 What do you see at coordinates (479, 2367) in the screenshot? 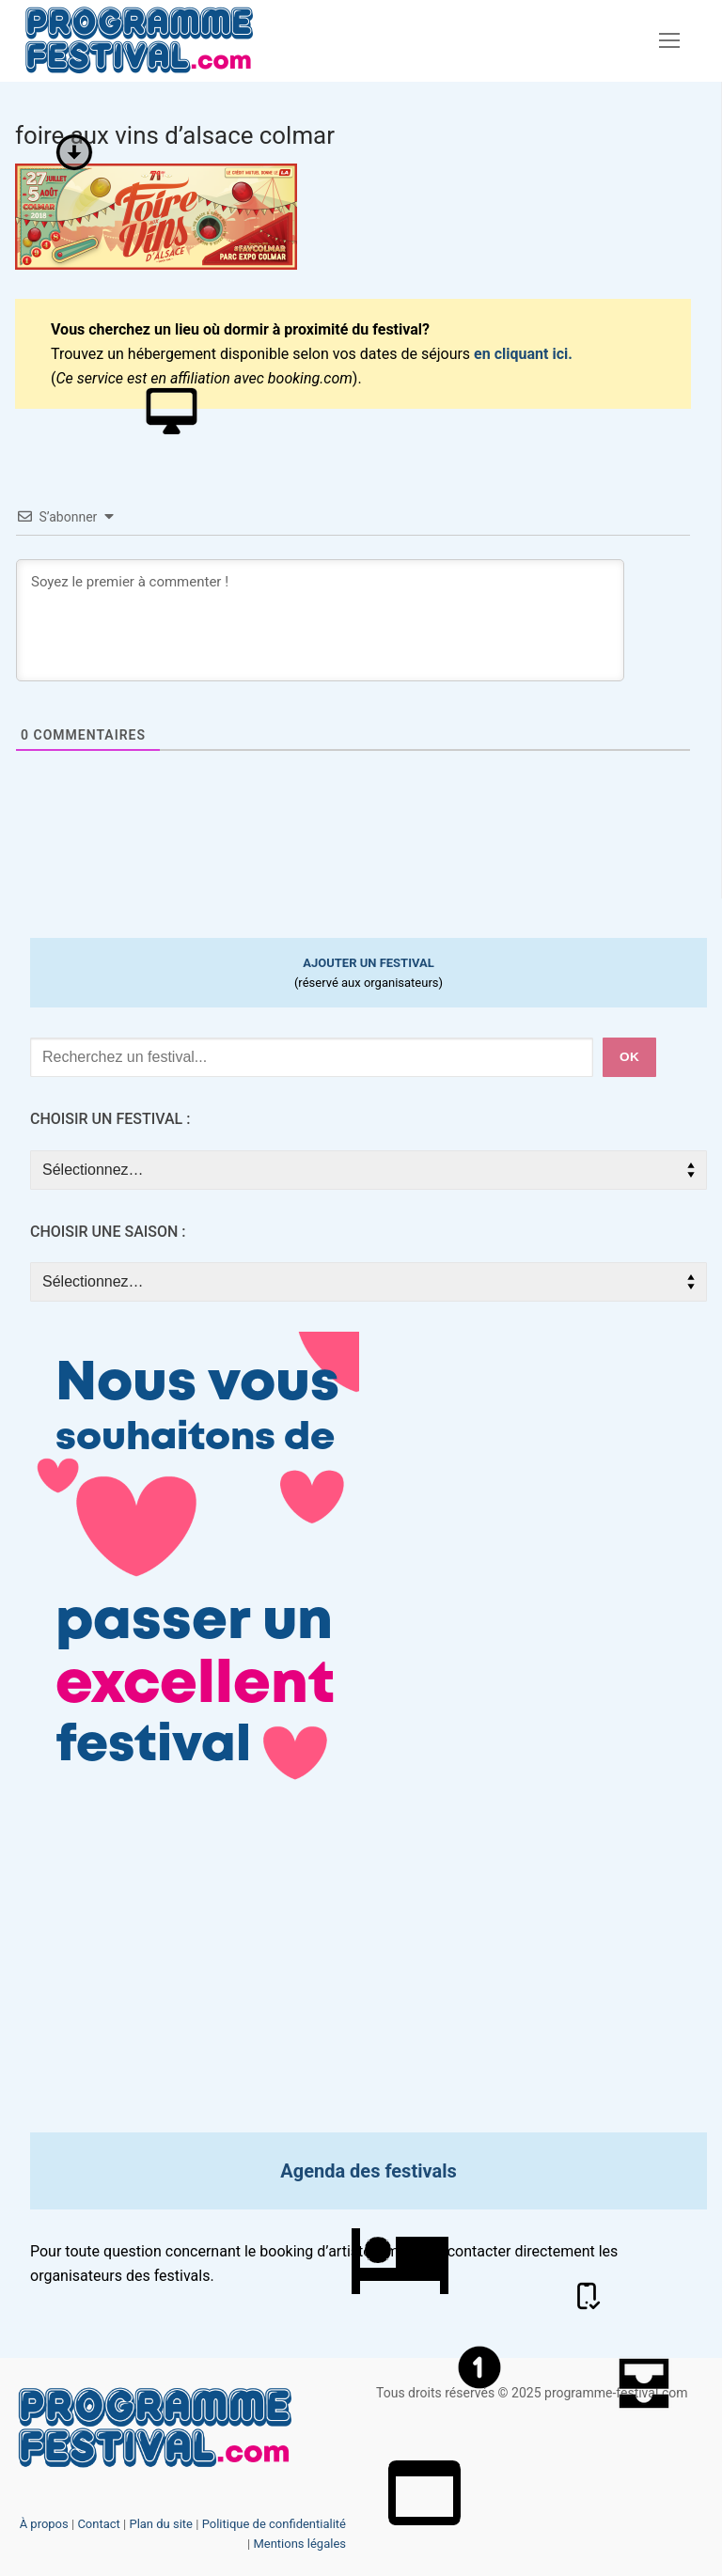
I see `indicates the first step in a sequence or process` at bounding box center [479, 2367].